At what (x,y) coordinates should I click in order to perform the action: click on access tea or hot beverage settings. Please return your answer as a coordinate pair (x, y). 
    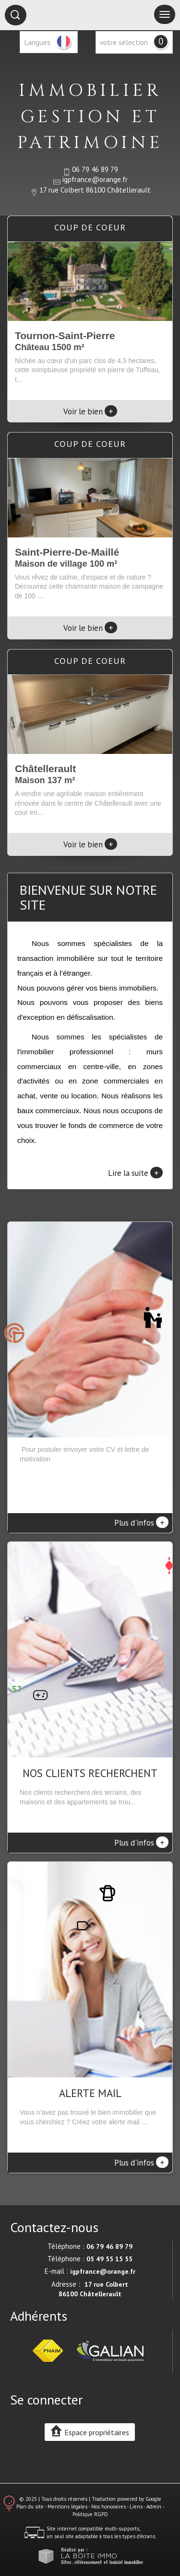
    Looking at the image, I should click on (108, 1893).